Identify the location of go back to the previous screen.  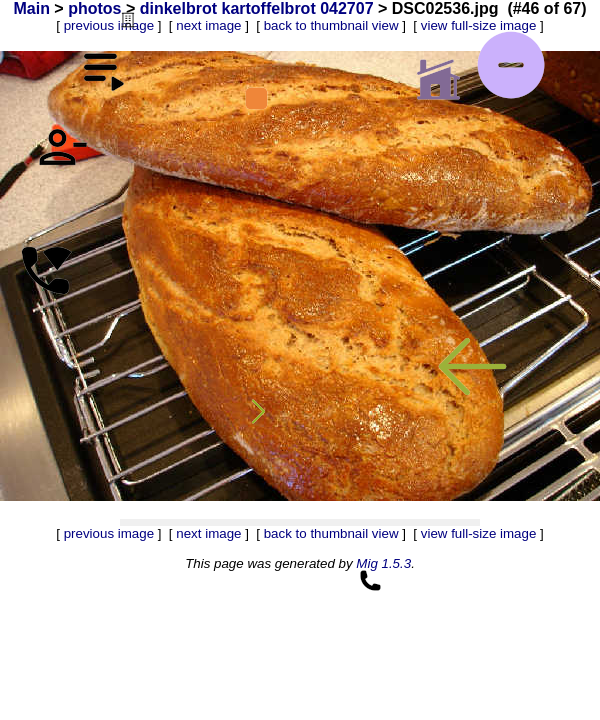
(472, 366).